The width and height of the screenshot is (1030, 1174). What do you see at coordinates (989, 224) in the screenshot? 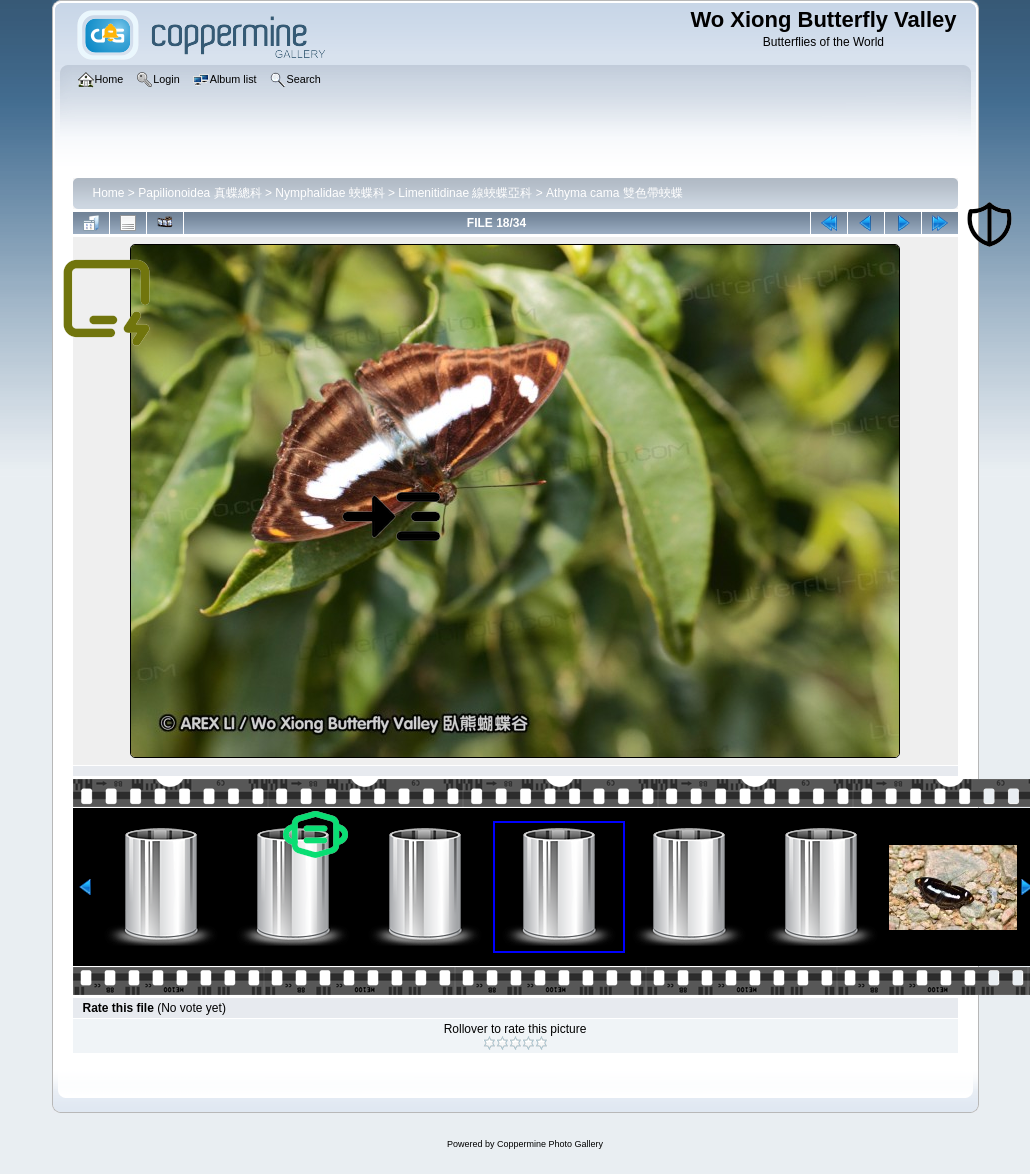
I see `indicates partial security or protection status` at bounding box center [989, 224].